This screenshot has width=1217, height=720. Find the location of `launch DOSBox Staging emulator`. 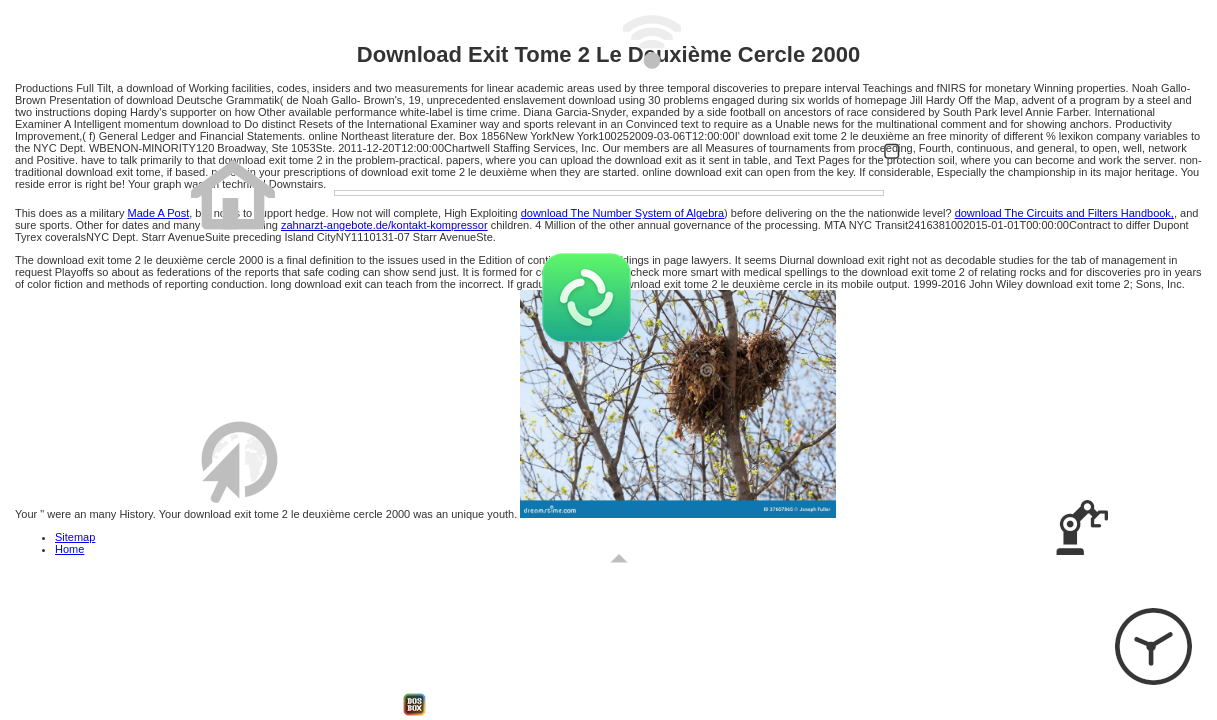

launch DOSBox Staging emulator is located at coordinates (414, 704).